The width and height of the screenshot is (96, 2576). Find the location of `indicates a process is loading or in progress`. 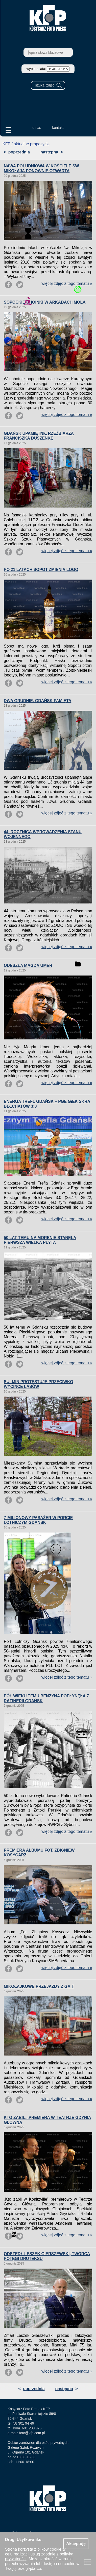

indicates a process is loading or in progress is located at coordinates (28, 233).